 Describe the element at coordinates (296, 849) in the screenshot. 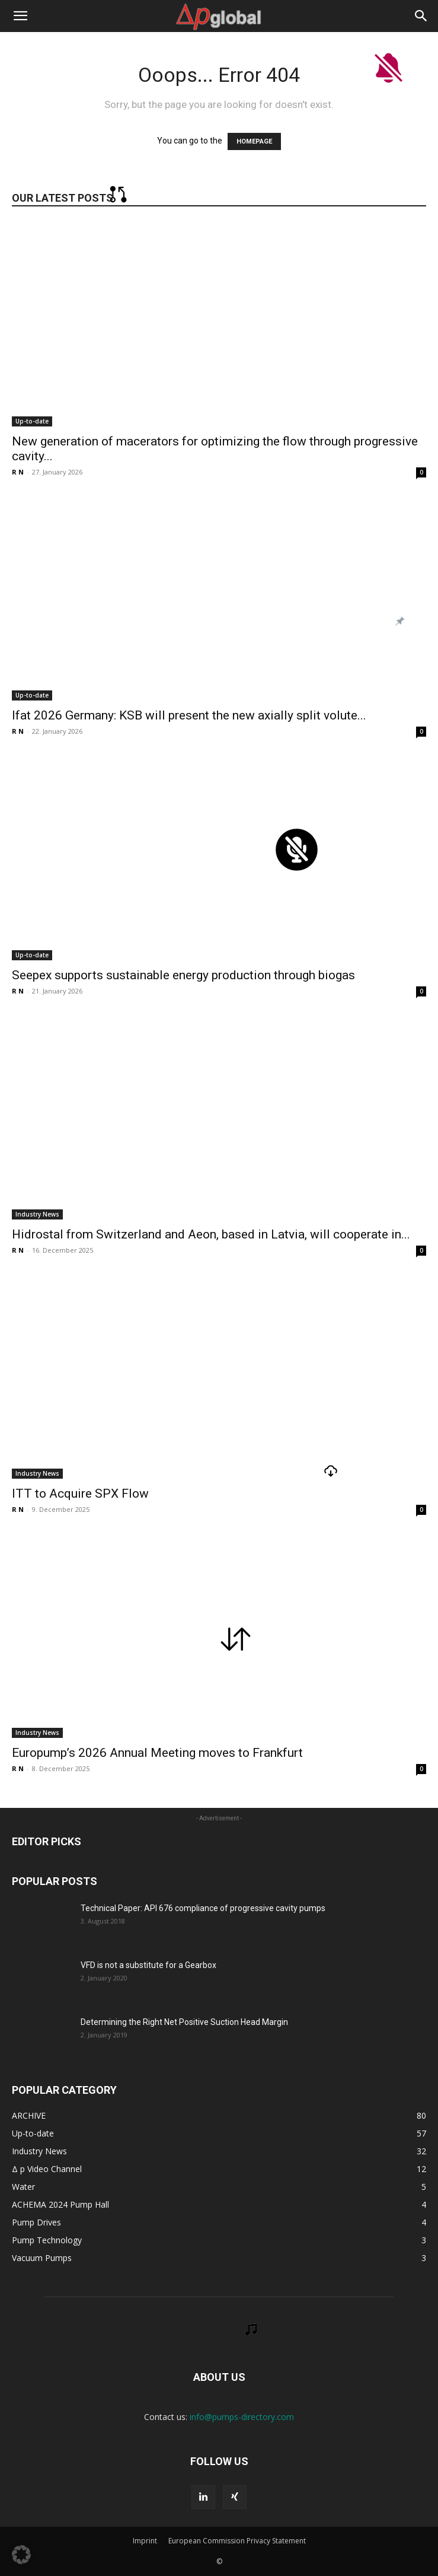

I see `mute your microphone` at that location.